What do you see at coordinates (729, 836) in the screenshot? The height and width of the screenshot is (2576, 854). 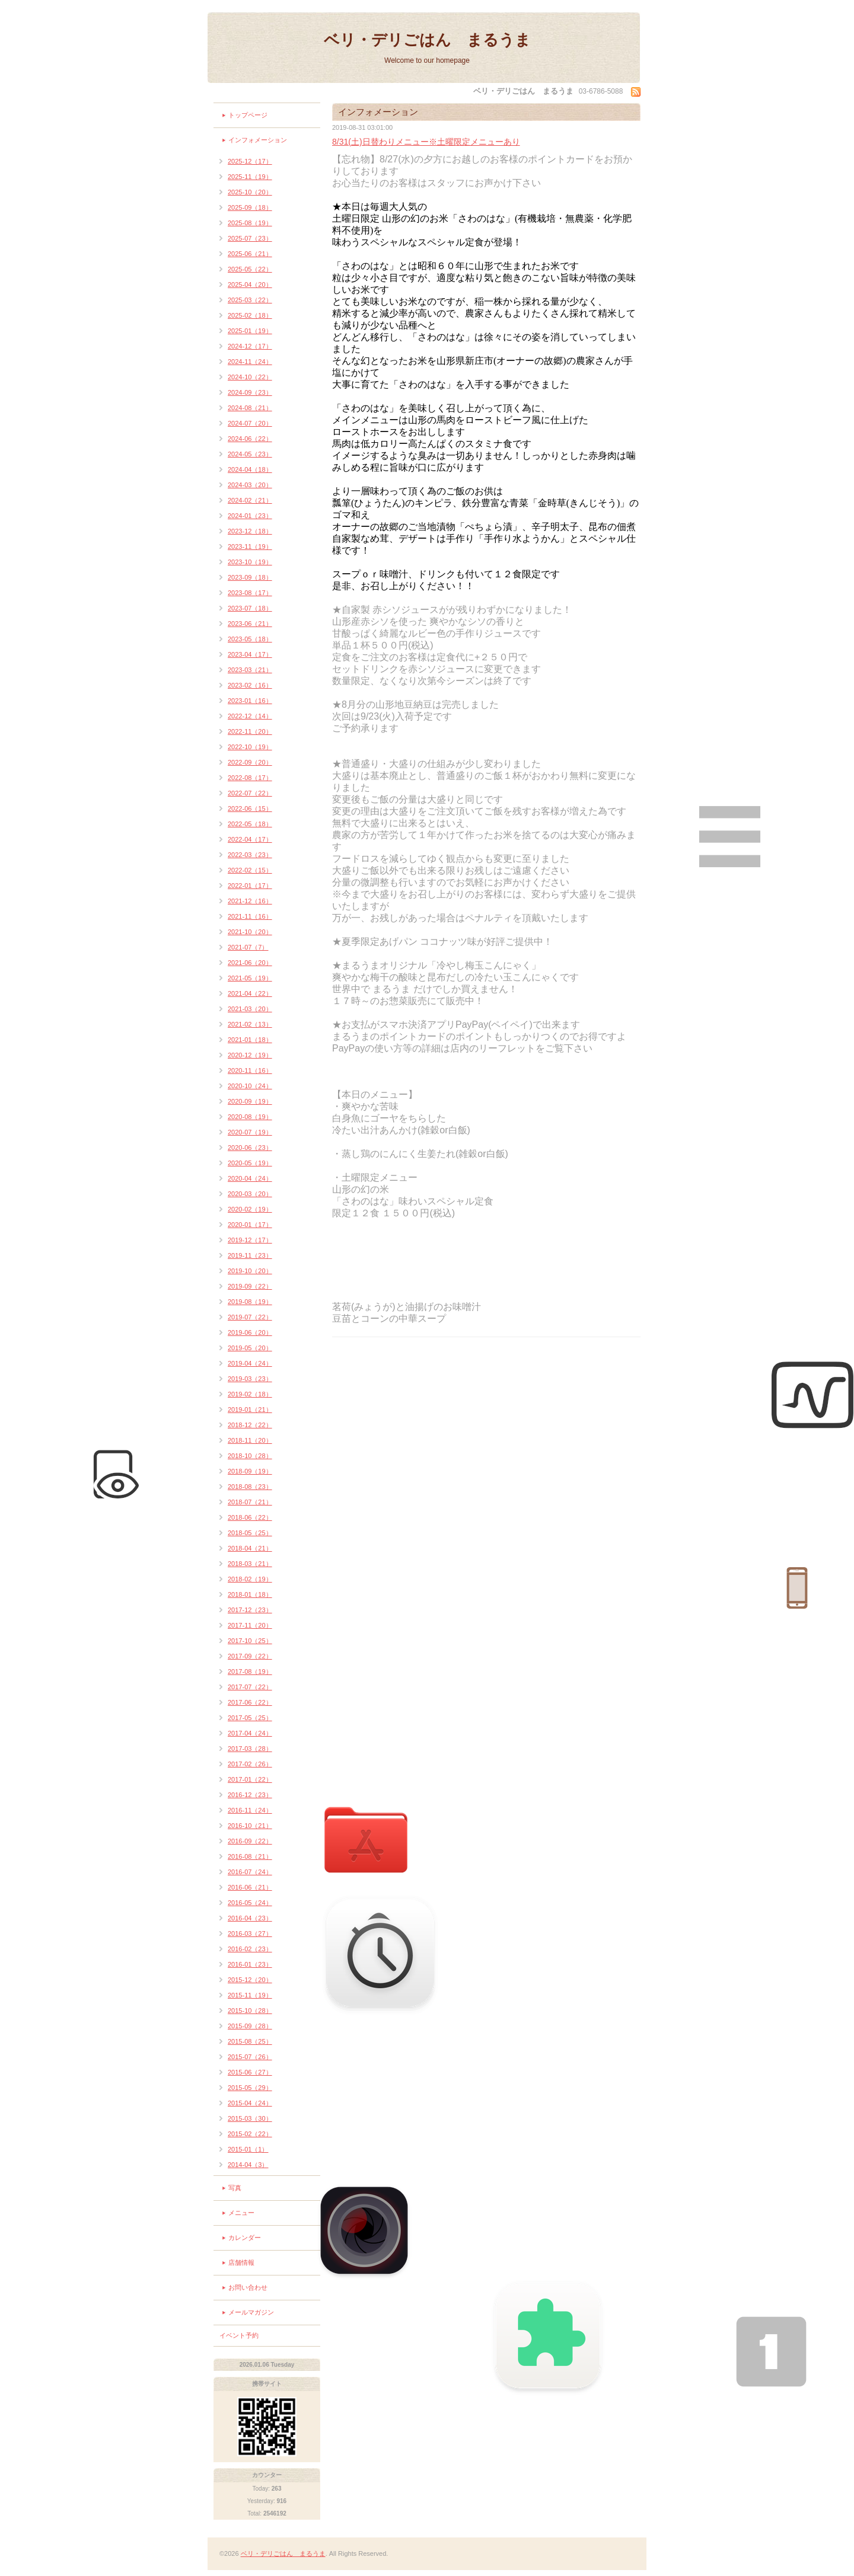 I see `open the main menu` at bounding box center [729, 836].